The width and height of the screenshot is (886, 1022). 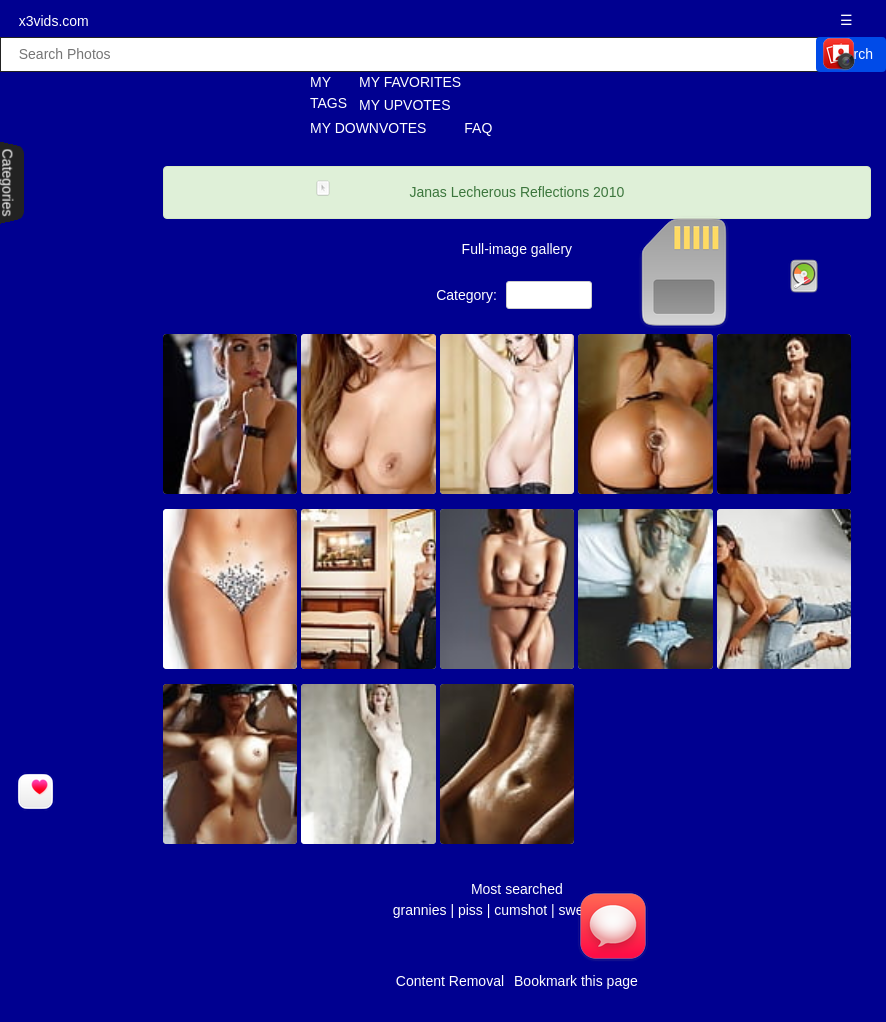 What do you see at coordinates (804, 276) in the screenshot?
I see `open gparted disk partition editor` at bounding box center [804, 276].